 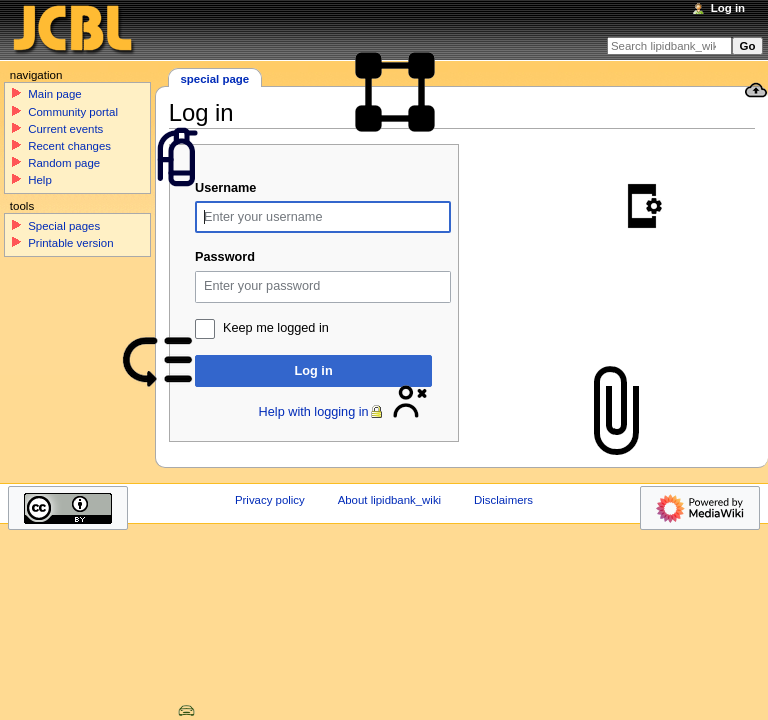 I want to click on access app settings, so click(x=642, y=206).